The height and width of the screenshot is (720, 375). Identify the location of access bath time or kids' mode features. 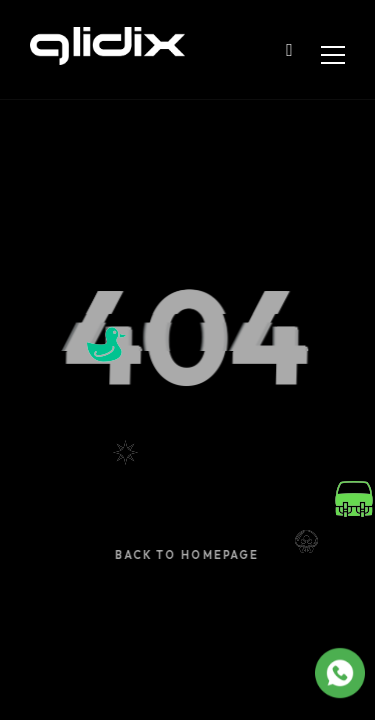
(106, 344).